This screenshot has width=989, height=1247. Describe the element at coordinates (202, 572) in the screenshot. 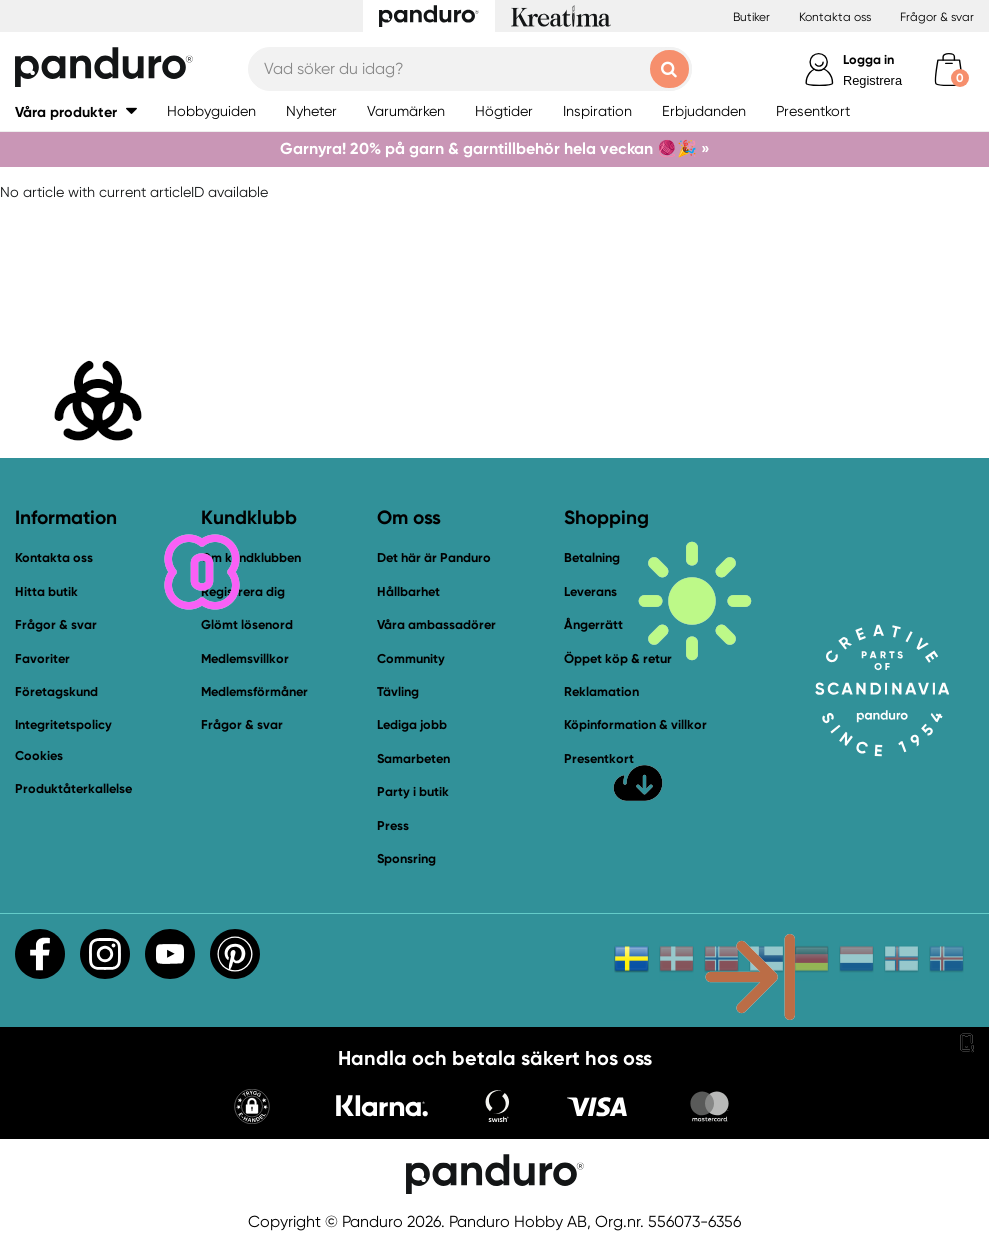

I see `open the Amie calendar app` at that location.